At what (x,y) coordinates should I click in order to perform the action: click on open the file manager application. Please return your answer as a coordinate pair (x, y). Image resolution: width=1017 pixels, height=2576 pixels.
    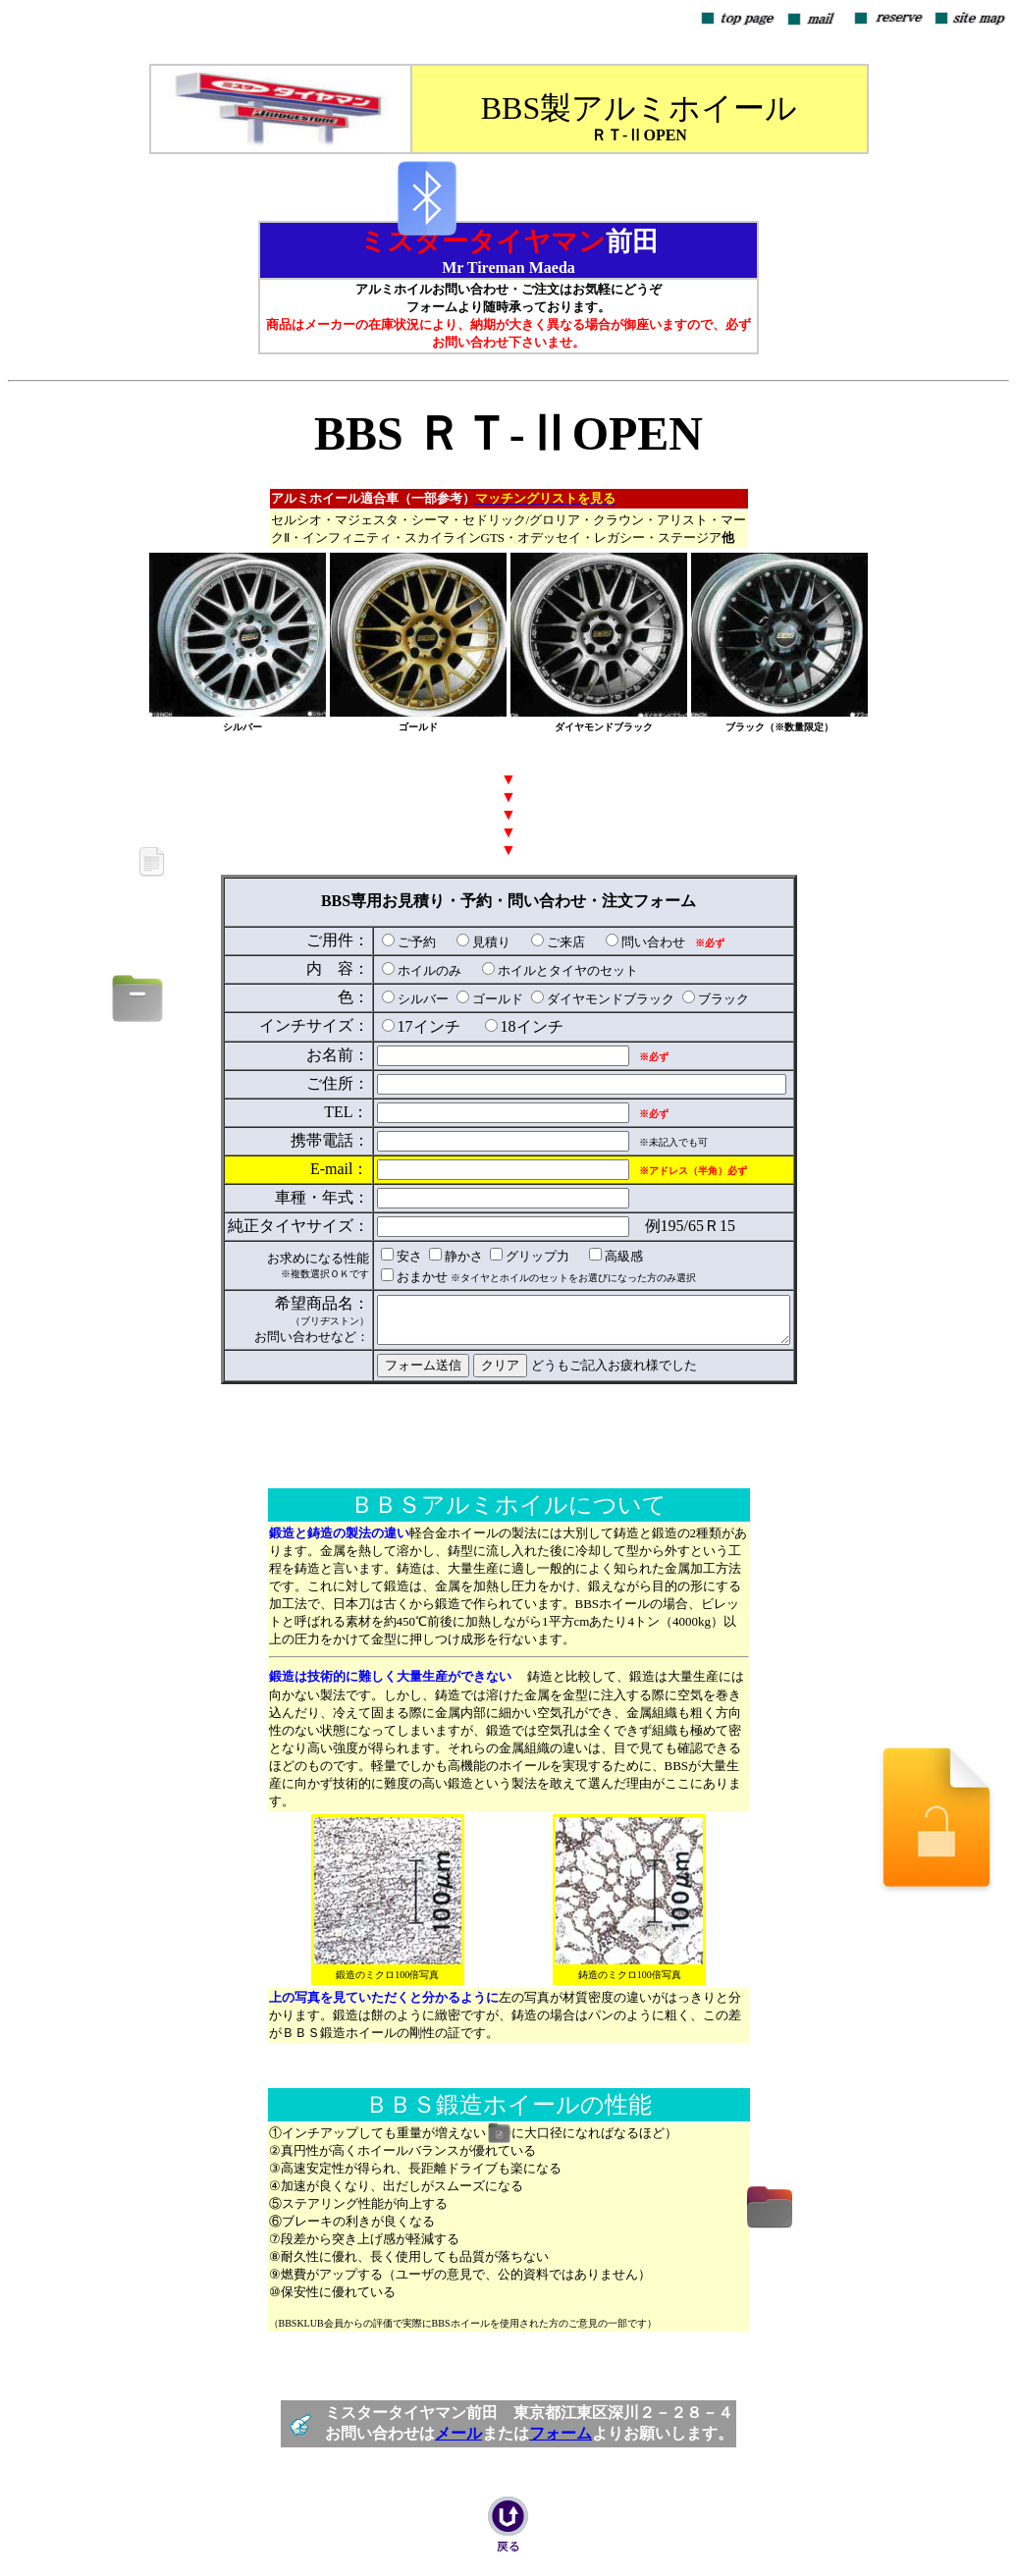
    Looking at the image, I should click on (137, 998).